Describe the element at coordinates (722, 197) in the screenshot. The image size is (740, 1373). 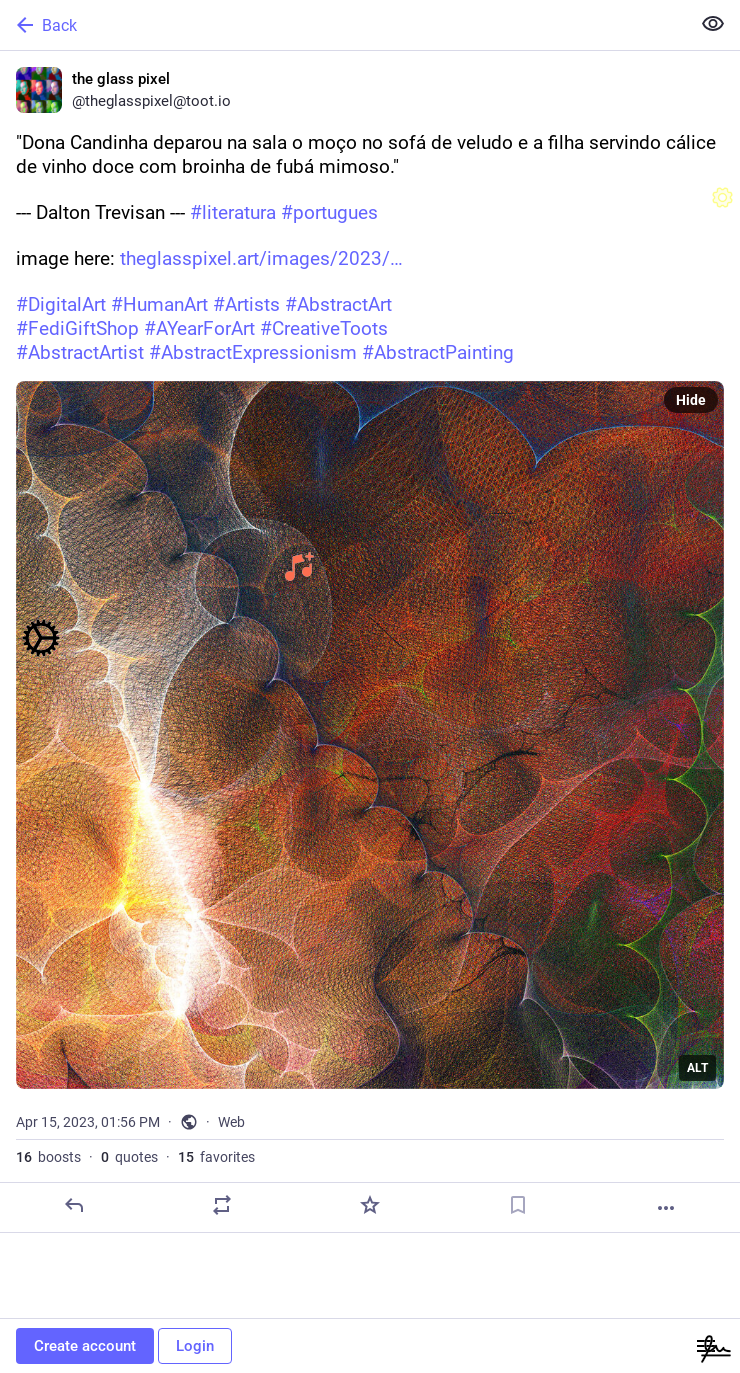
I see `access settings or preferences` at that location.